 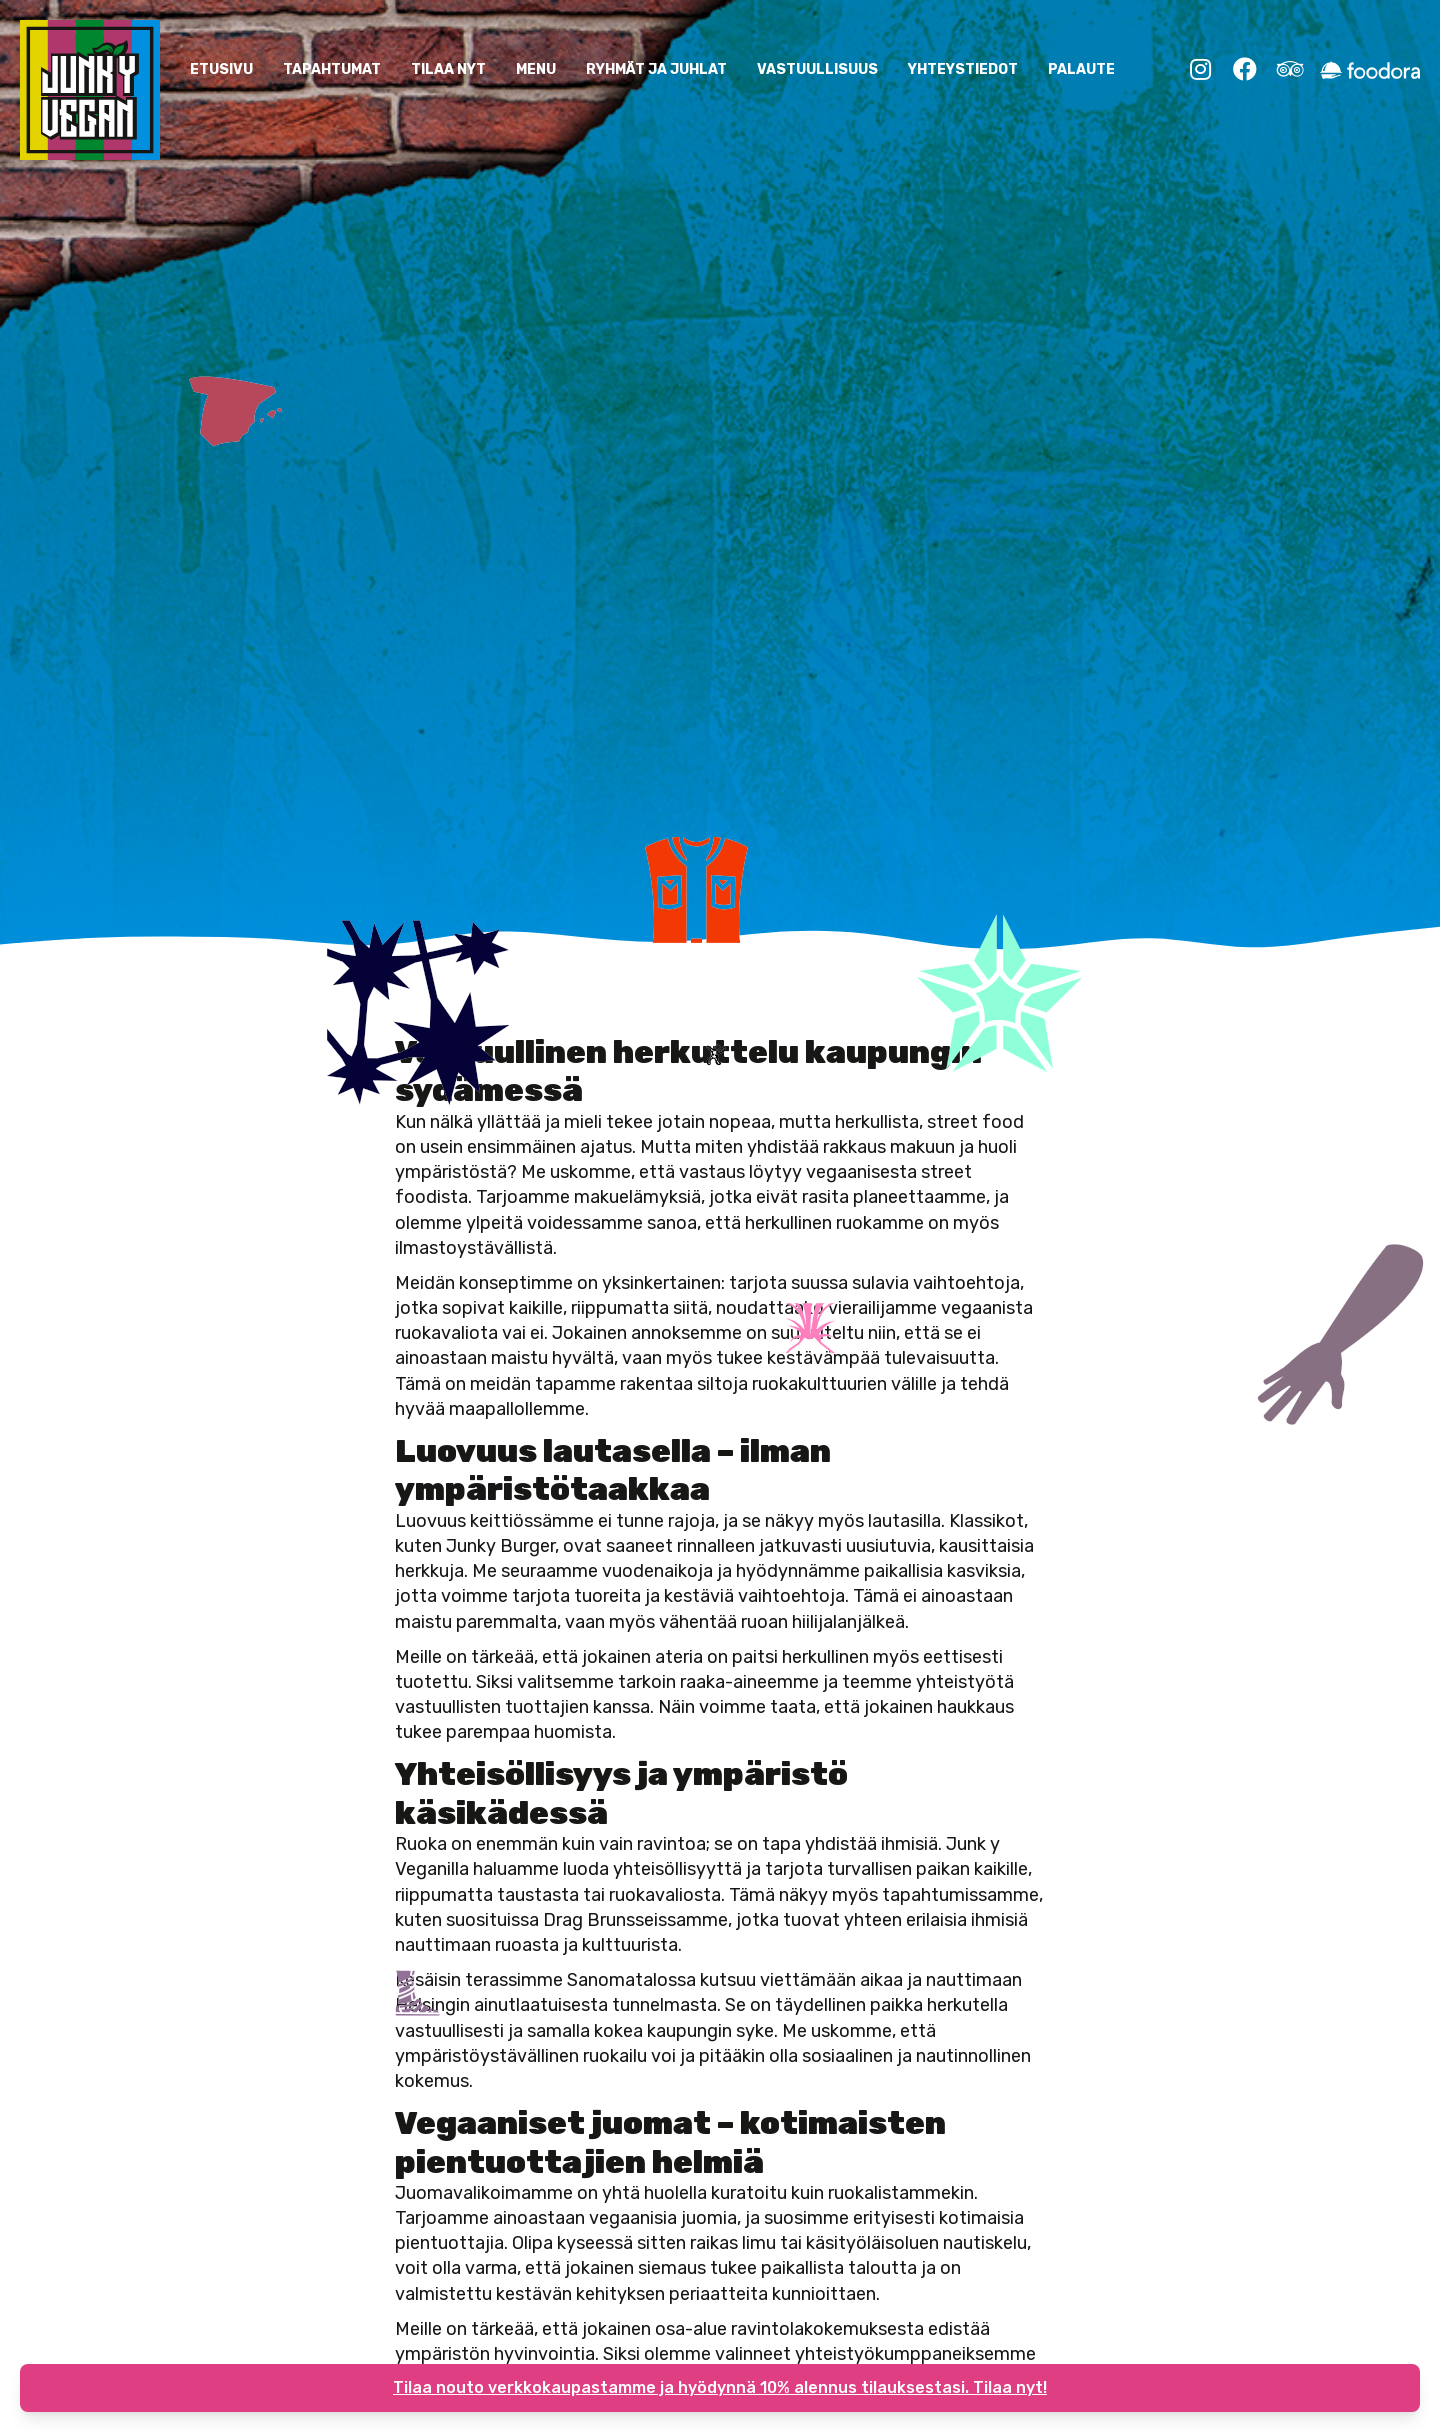 I want to click on staryu pokémon icon from a game interface, so click(x=1000, y=994).